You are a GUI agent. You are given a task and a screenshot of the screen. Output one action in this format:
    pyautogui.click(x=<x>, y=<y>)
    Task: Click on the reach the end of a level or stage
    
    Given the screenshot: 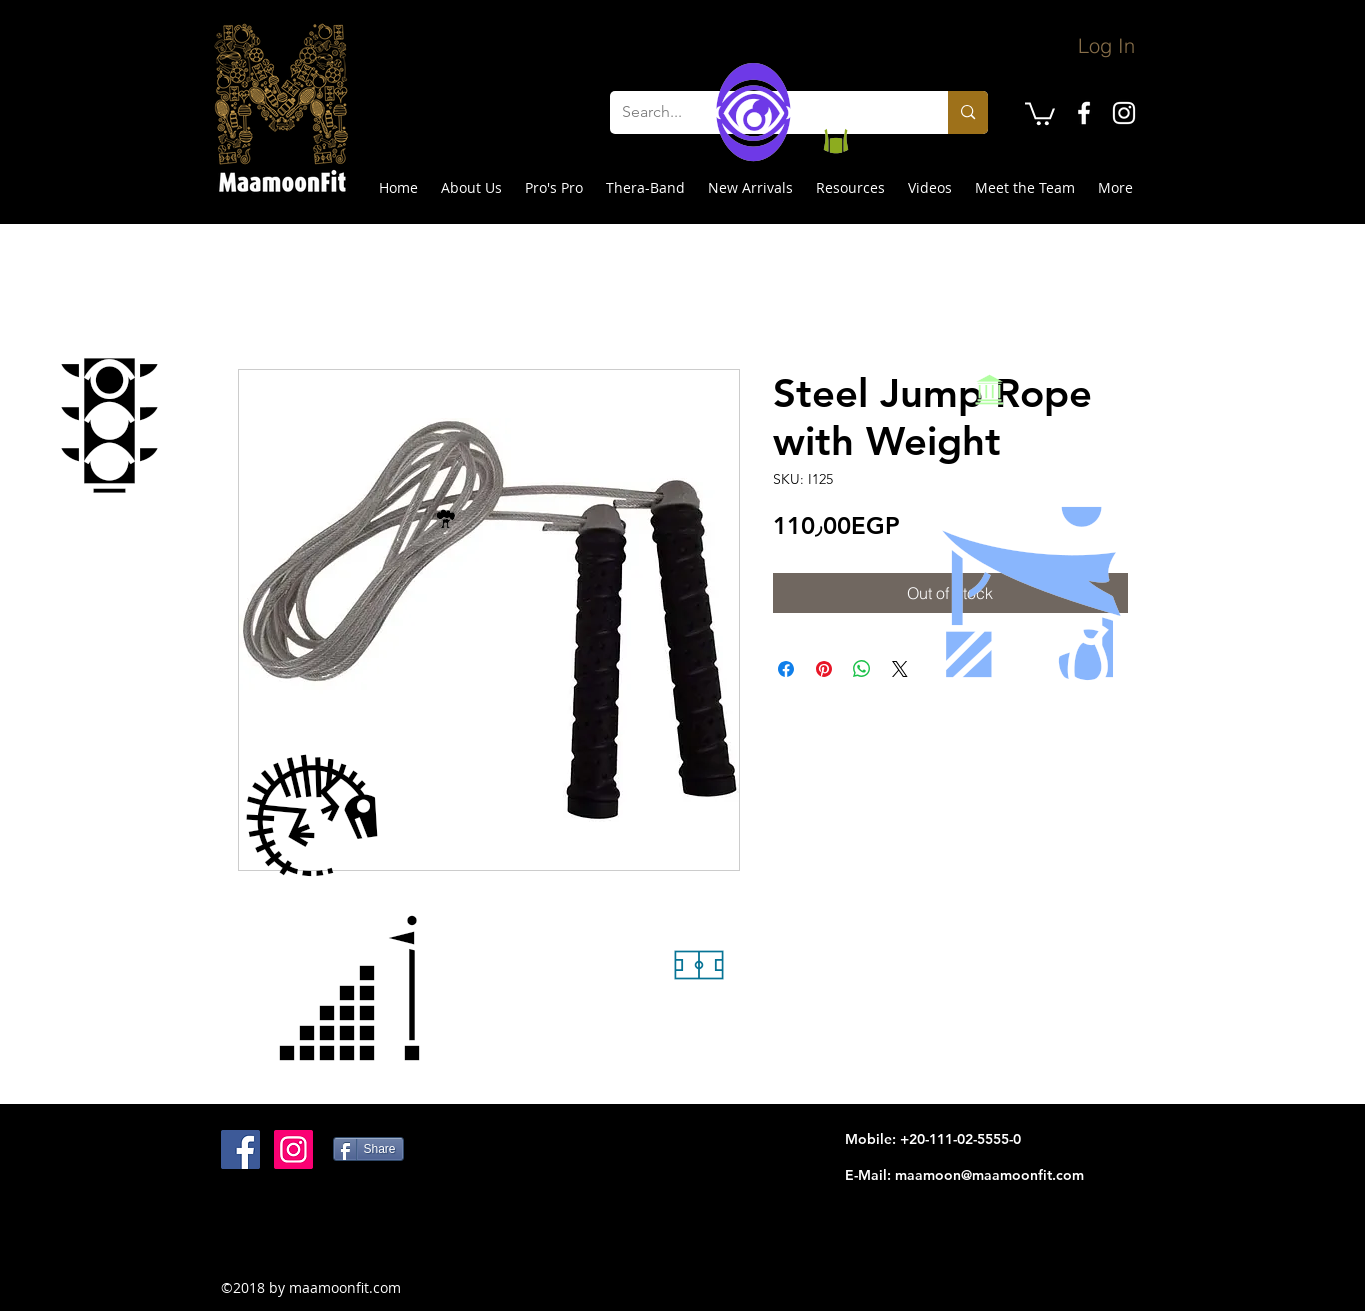 What is the action you would take?
    pyautogui.click(x=352, y=988)
    